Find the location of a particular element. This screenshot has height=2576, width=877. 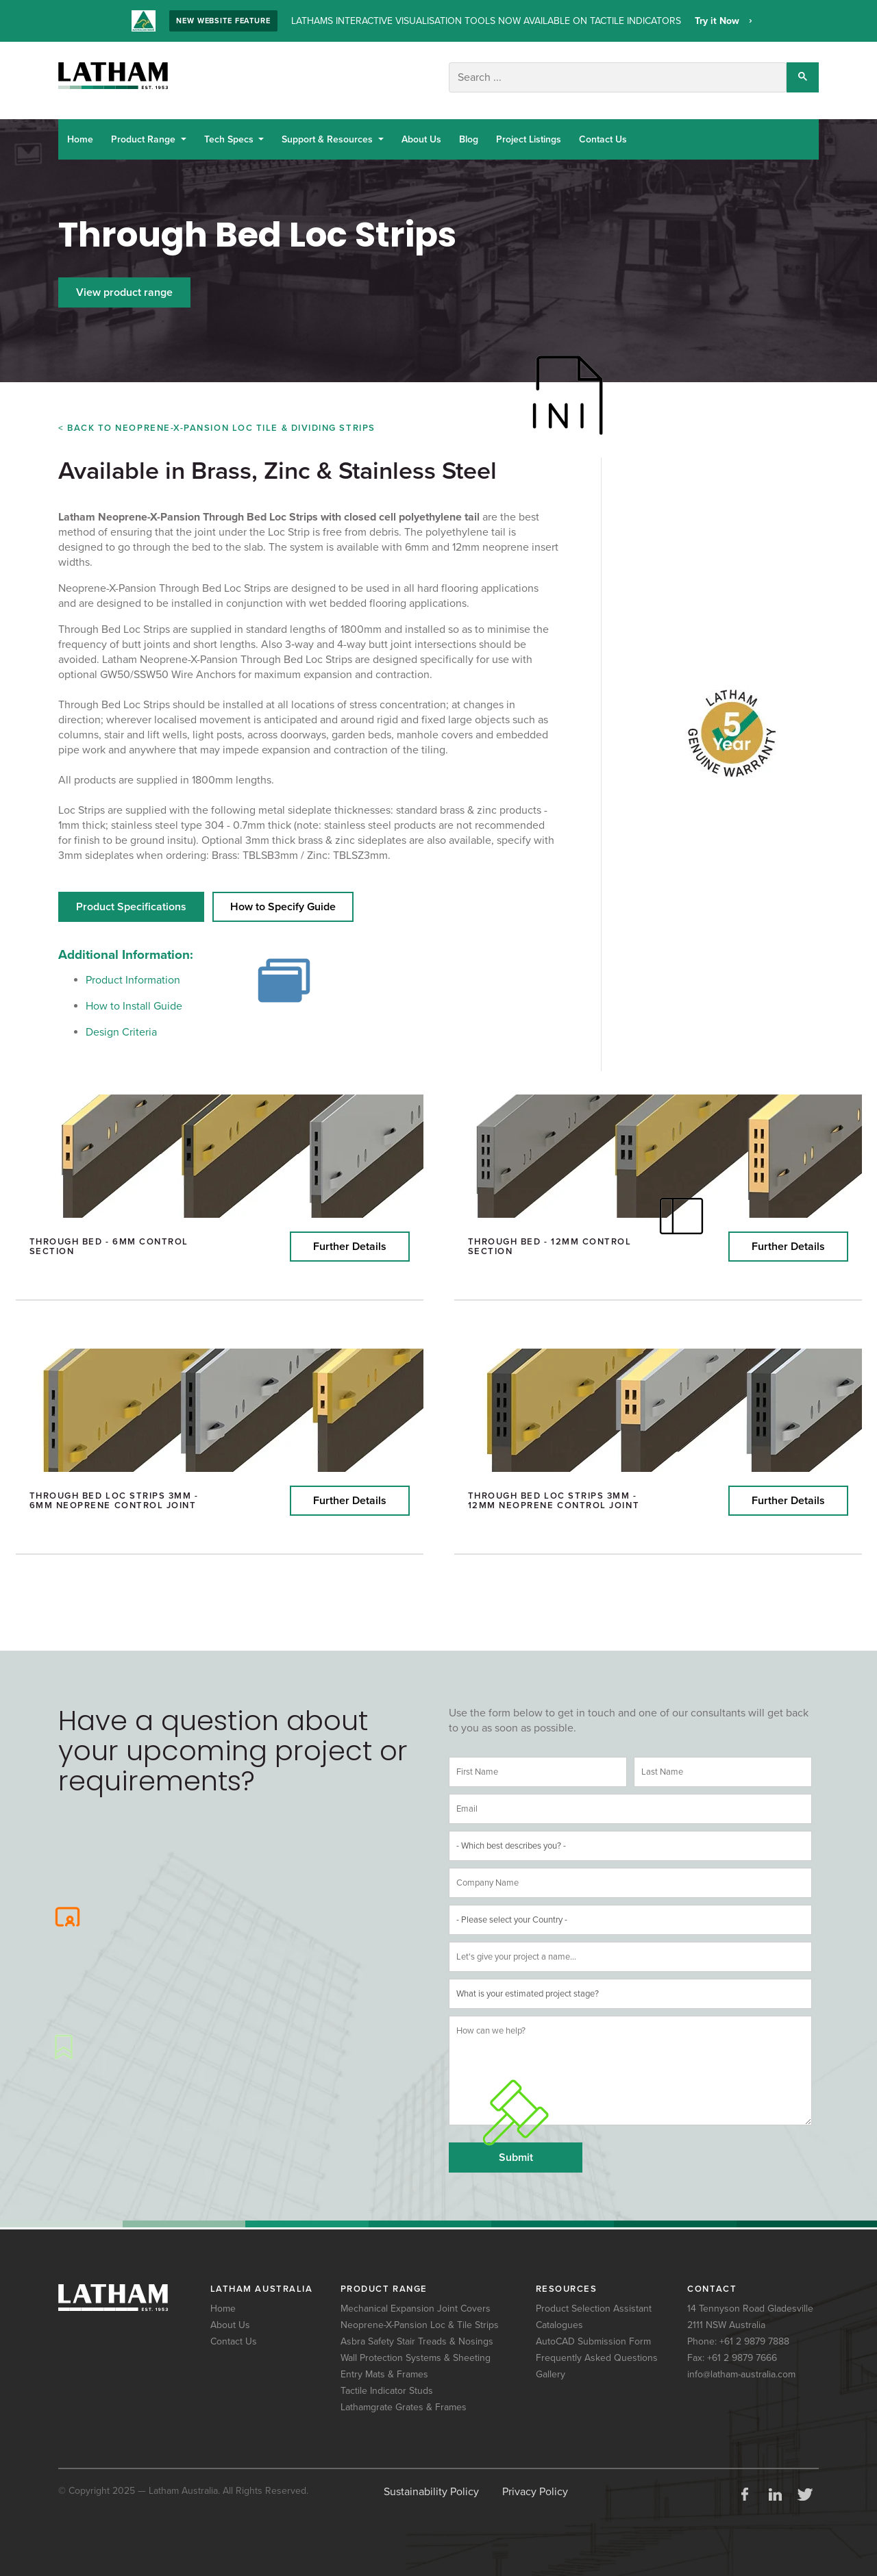

view or open an INI configuration file is located at coordinates (569, 395).